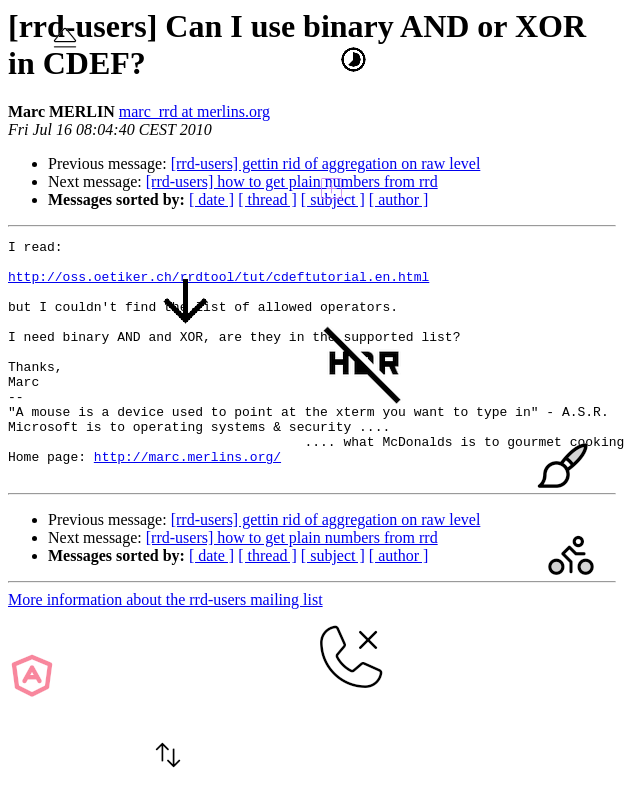 Image resolution: width=624 pixels, height=810 pixels. I want to click on access timelapse camera mode, so click(353, 59).